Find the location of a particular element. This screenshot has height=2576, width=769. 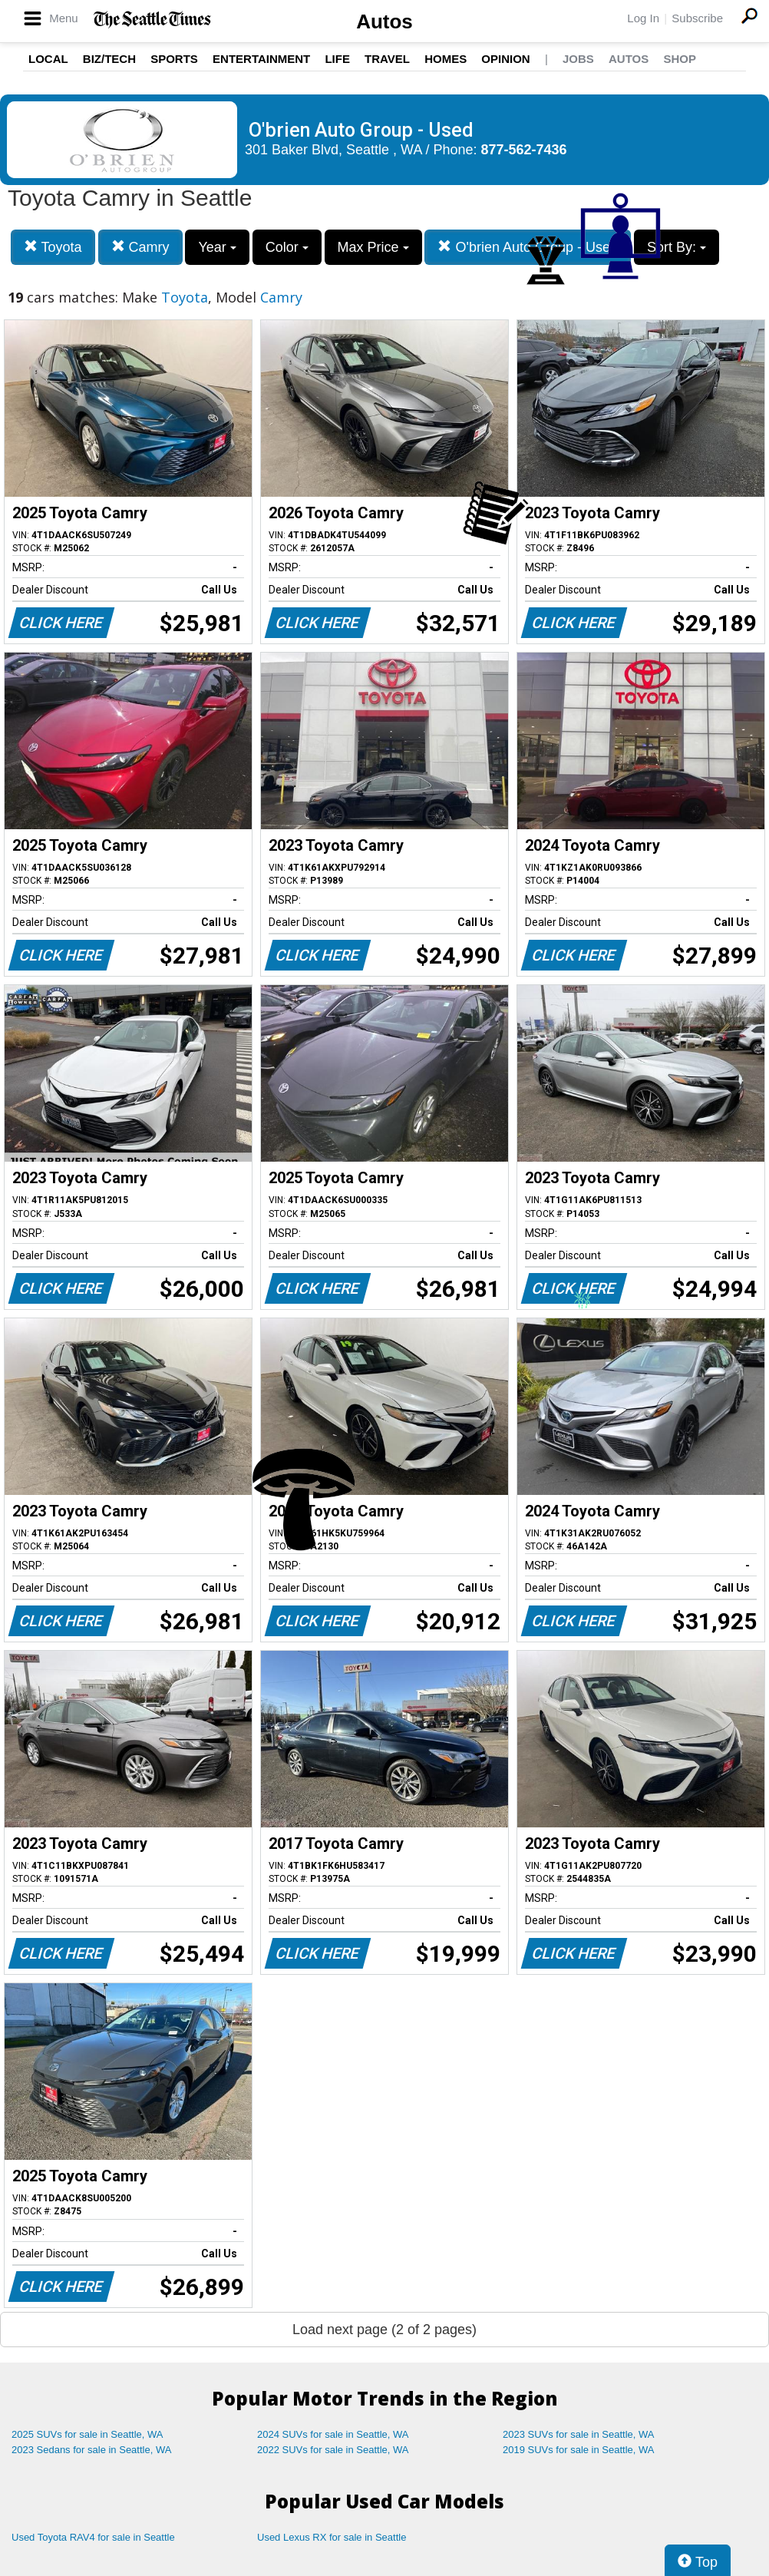

mushroom ingredient or item in a game inventory is located at coordinates (304, 1499).